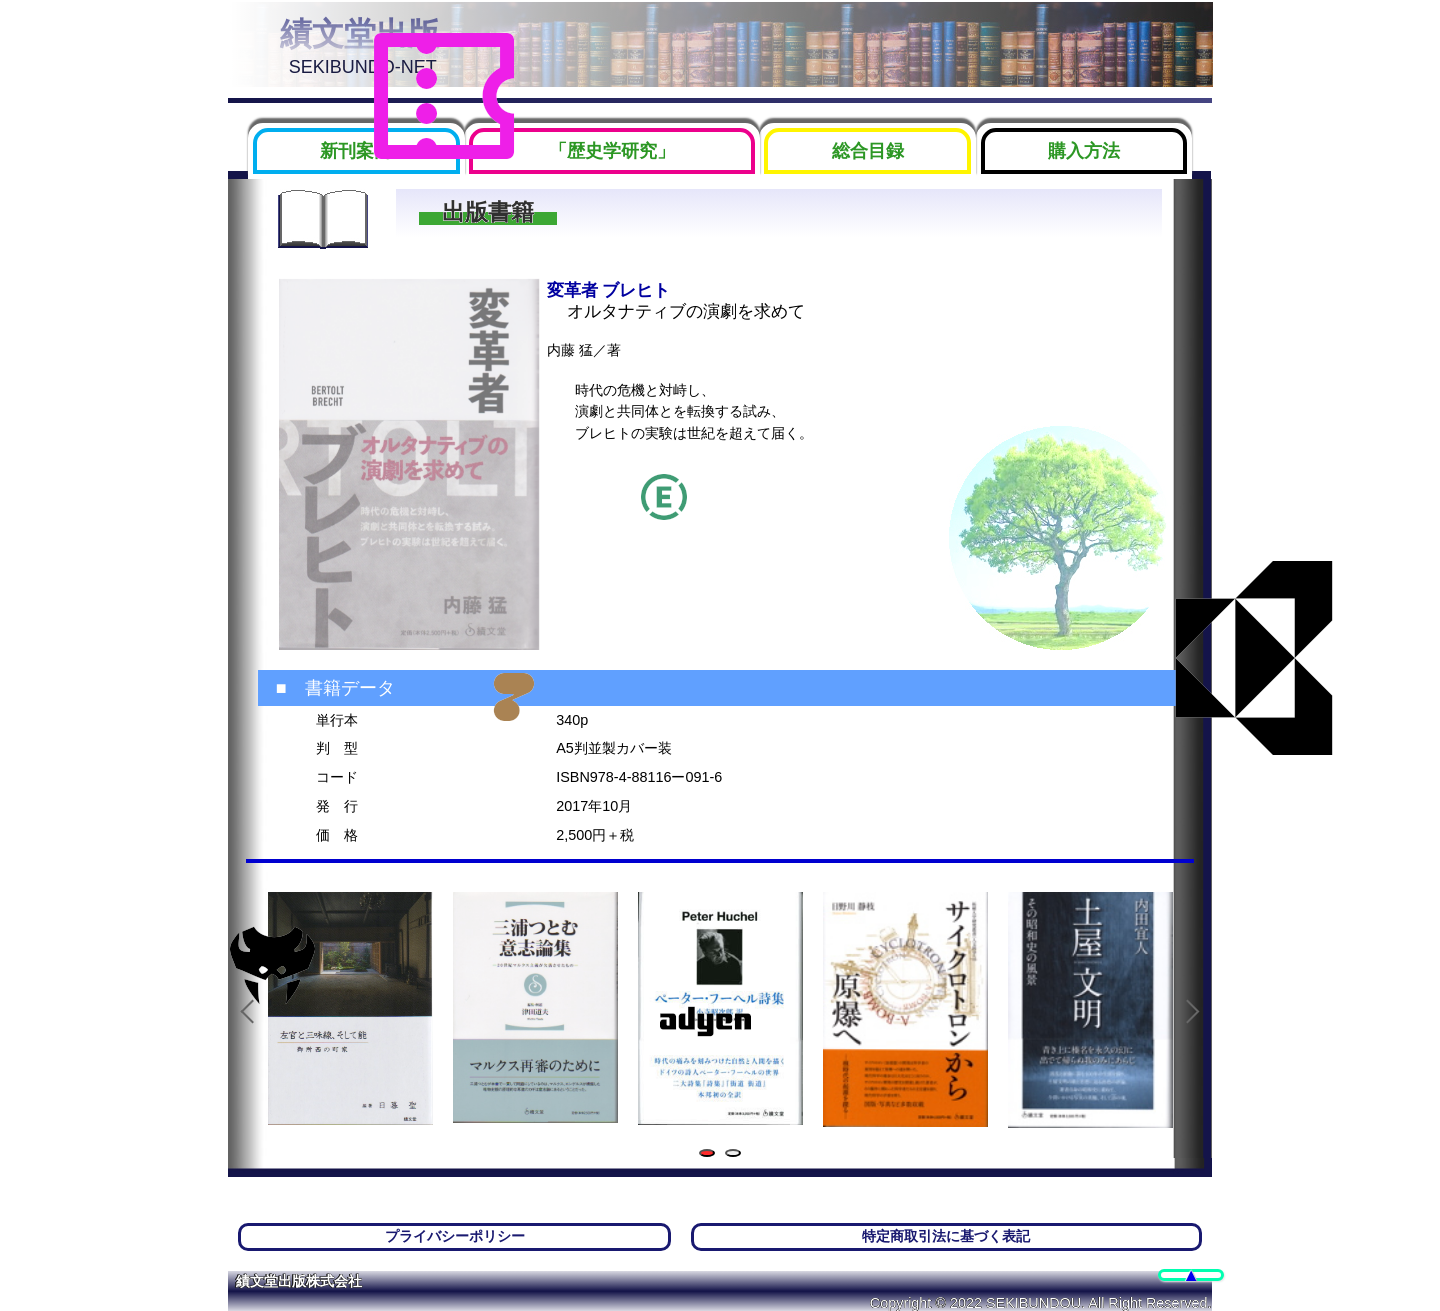 Image resolution: width=1440 pixels, height=1311 pixels. I want to click on open HTTPie API client, so click(514, 697).